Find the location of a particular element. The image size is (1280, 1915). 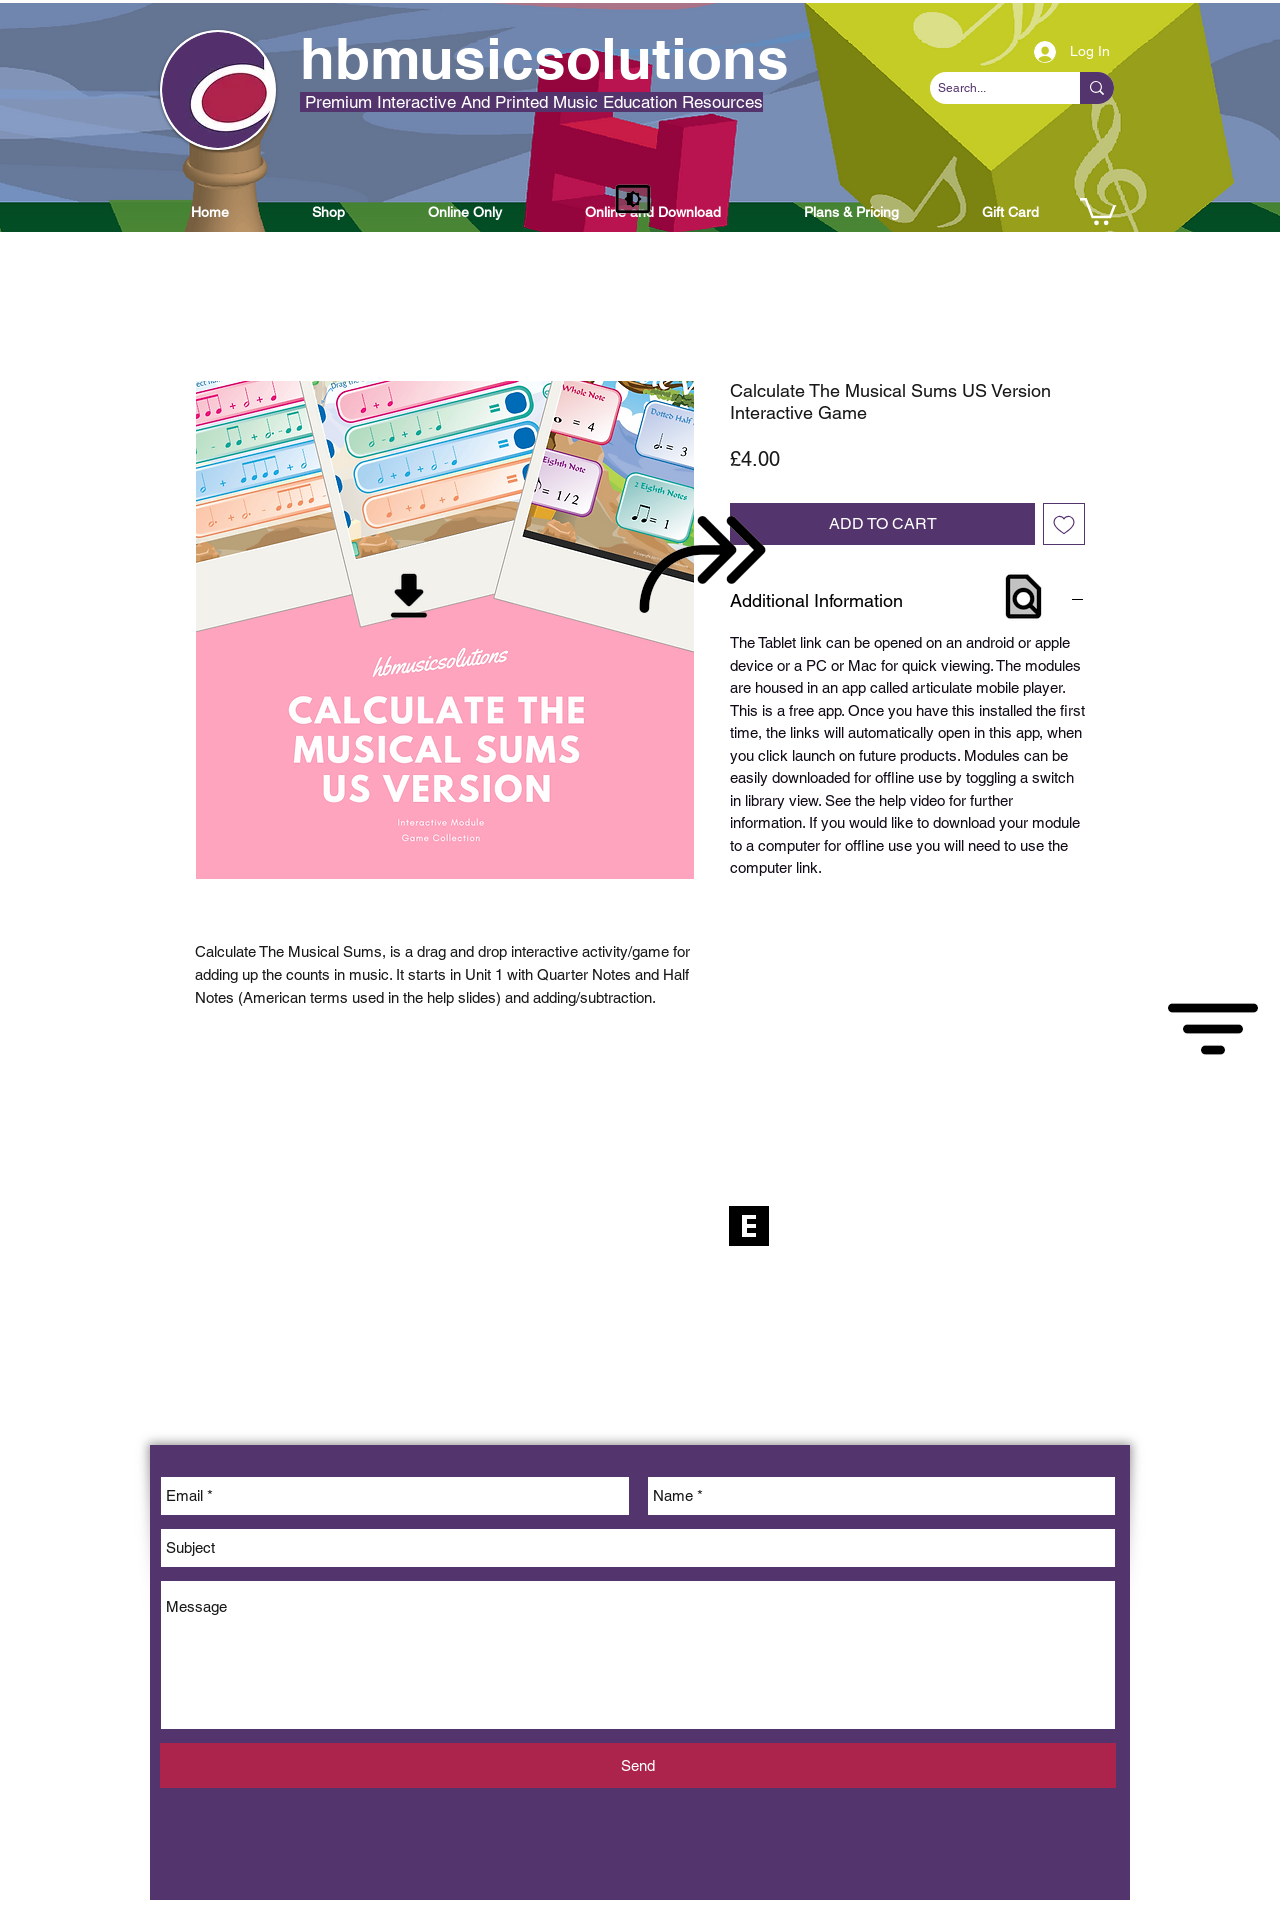

adjust display brightness settings is located at coordinates (633, 199).